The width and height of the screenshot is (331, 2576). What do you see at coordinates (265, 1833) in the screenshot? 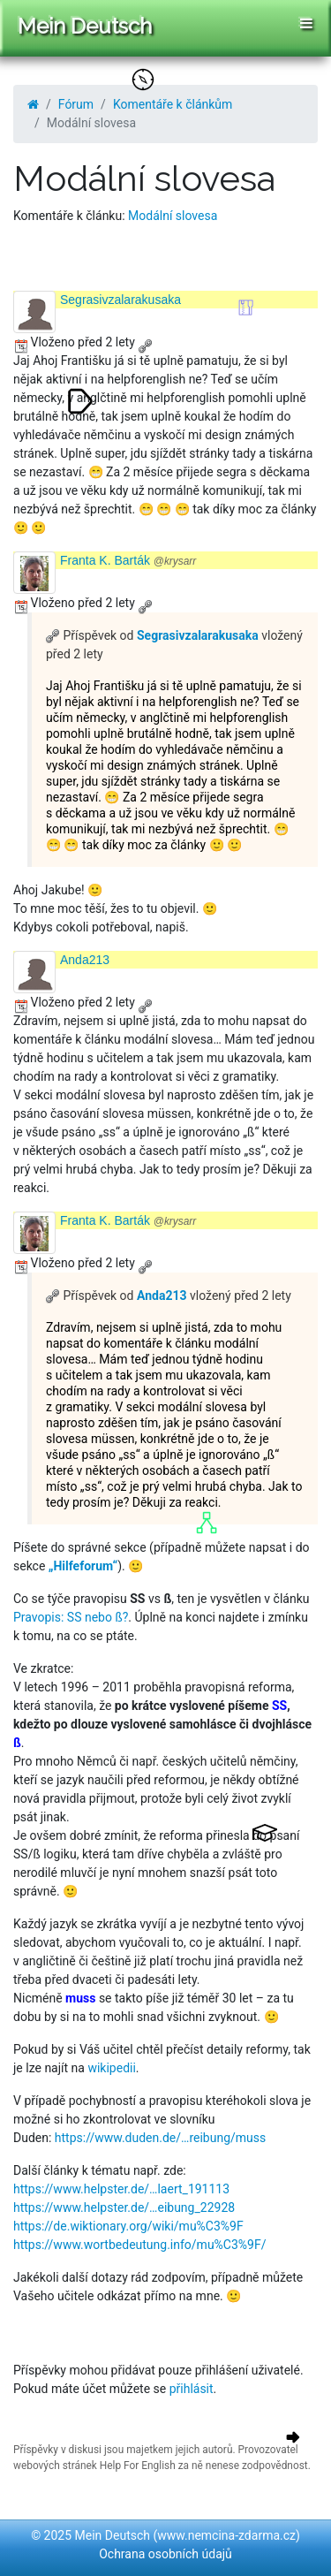
I see `access learning resources or tutorials` at bounding box center [265, 1833].